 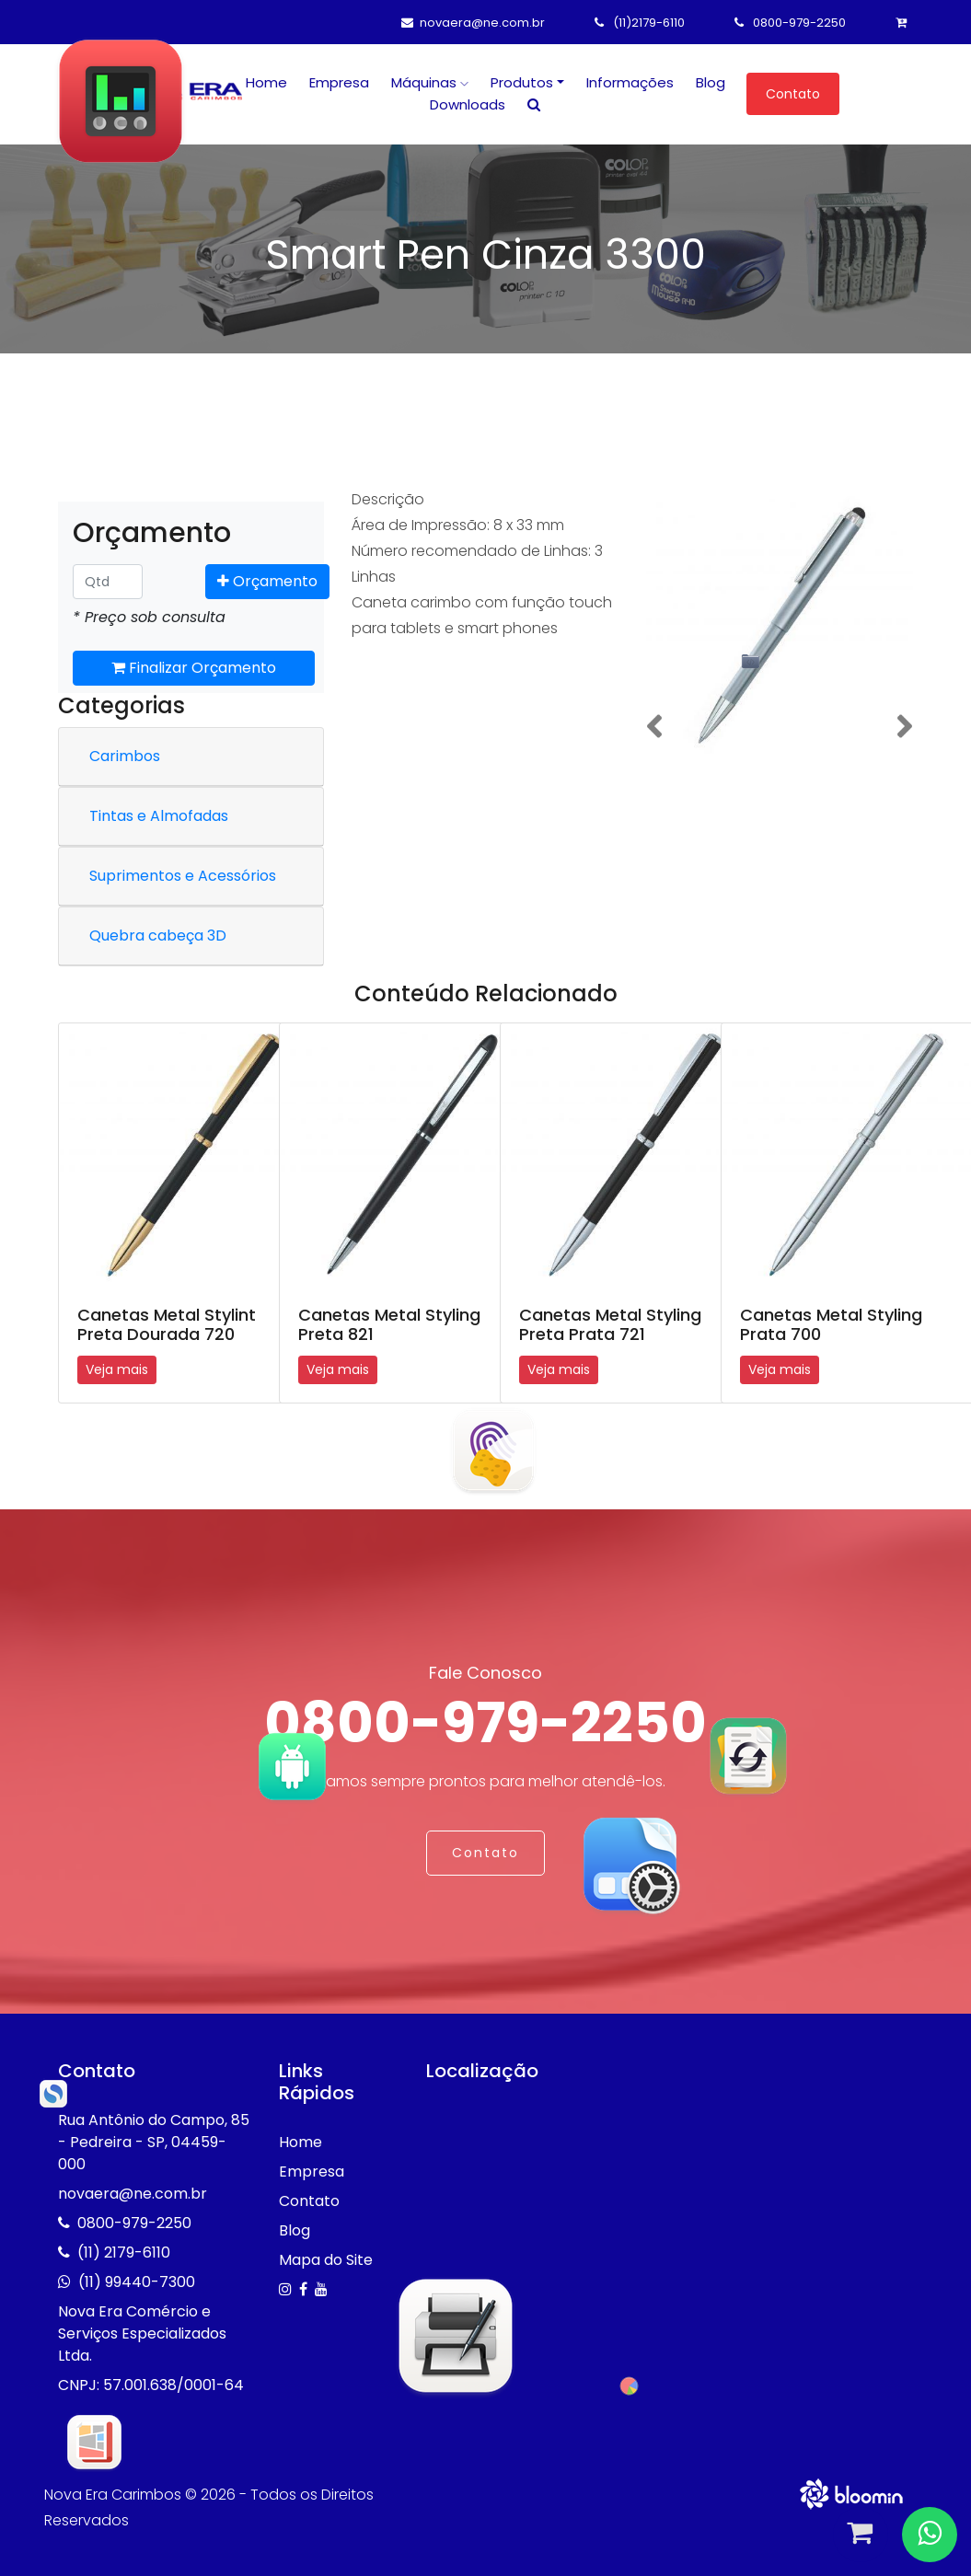 What do you see at coordinates (121, 101) in the screenshot?
I see `open carla audio plugin host` at bounding box center [121, 101].